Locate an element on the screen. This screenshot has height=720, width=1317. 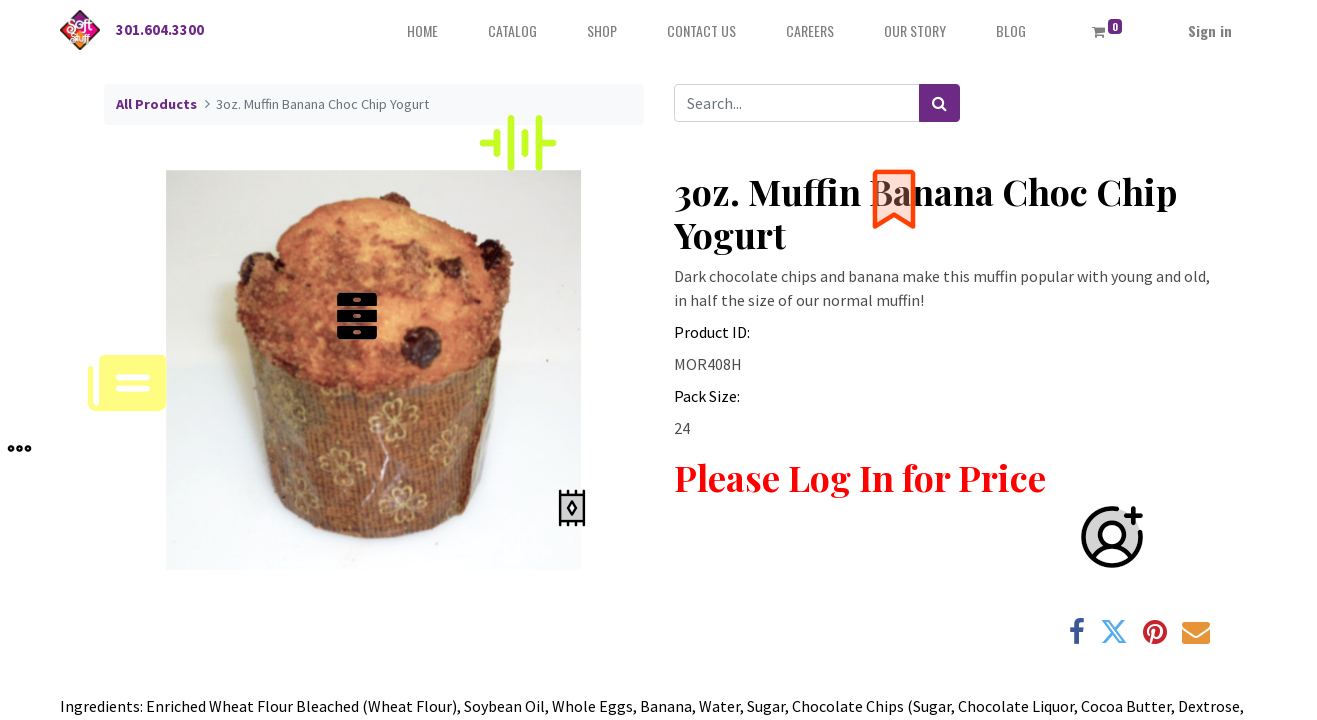
view battery circuit or power connection status is located at coordinates (518, 143).